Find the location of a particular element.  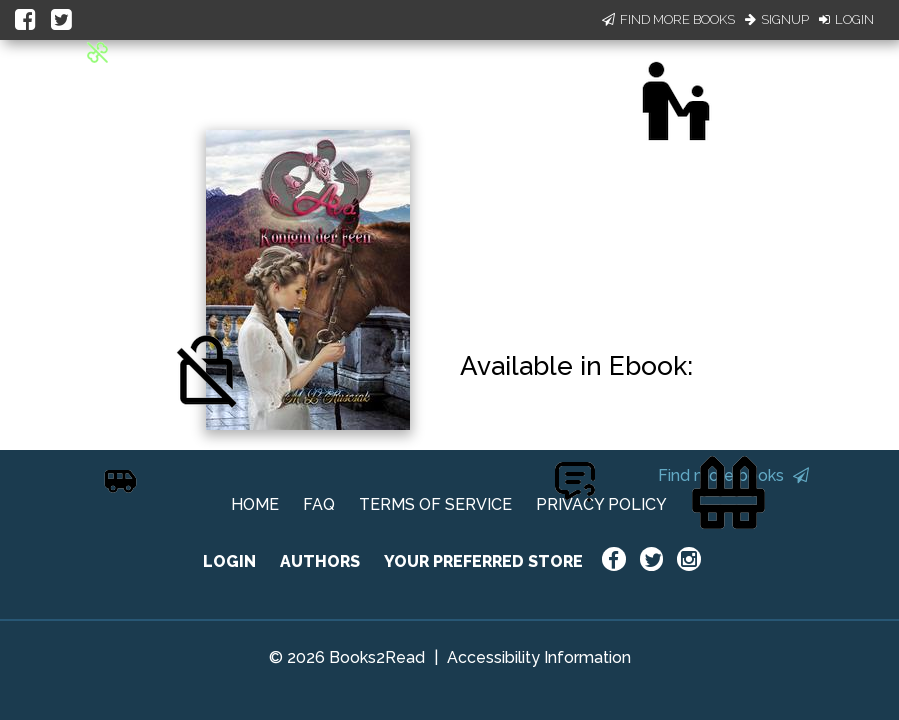

book a shuttle or van service is located at coordinates (120, 480).